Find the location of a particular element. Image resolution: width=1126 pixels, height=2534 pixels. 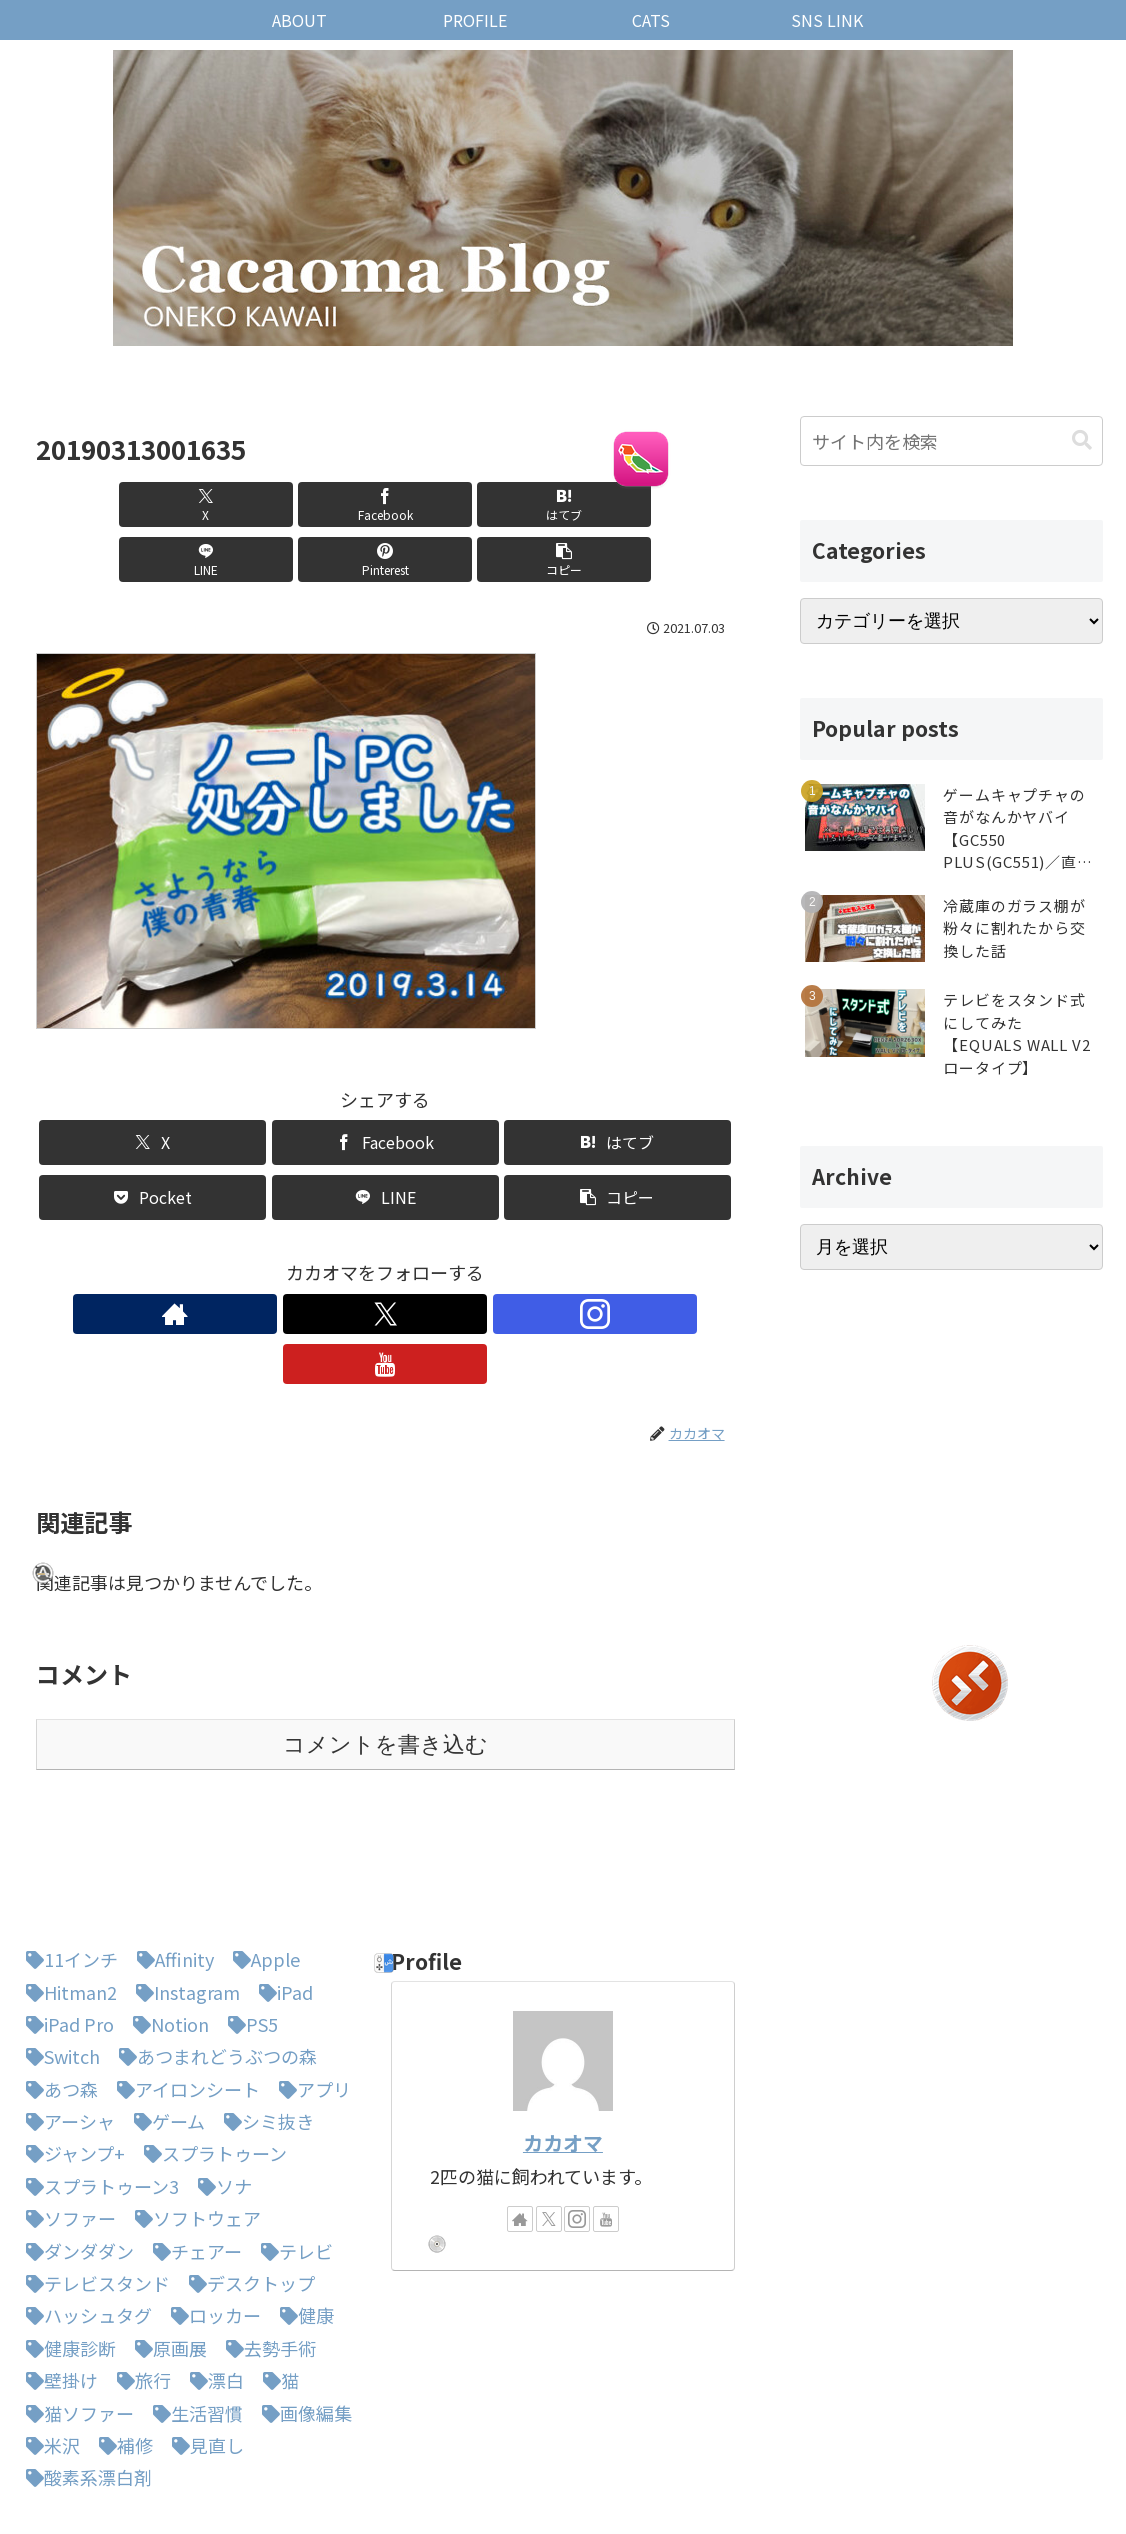

open the software update manager is located at coordinates (43, 1573).